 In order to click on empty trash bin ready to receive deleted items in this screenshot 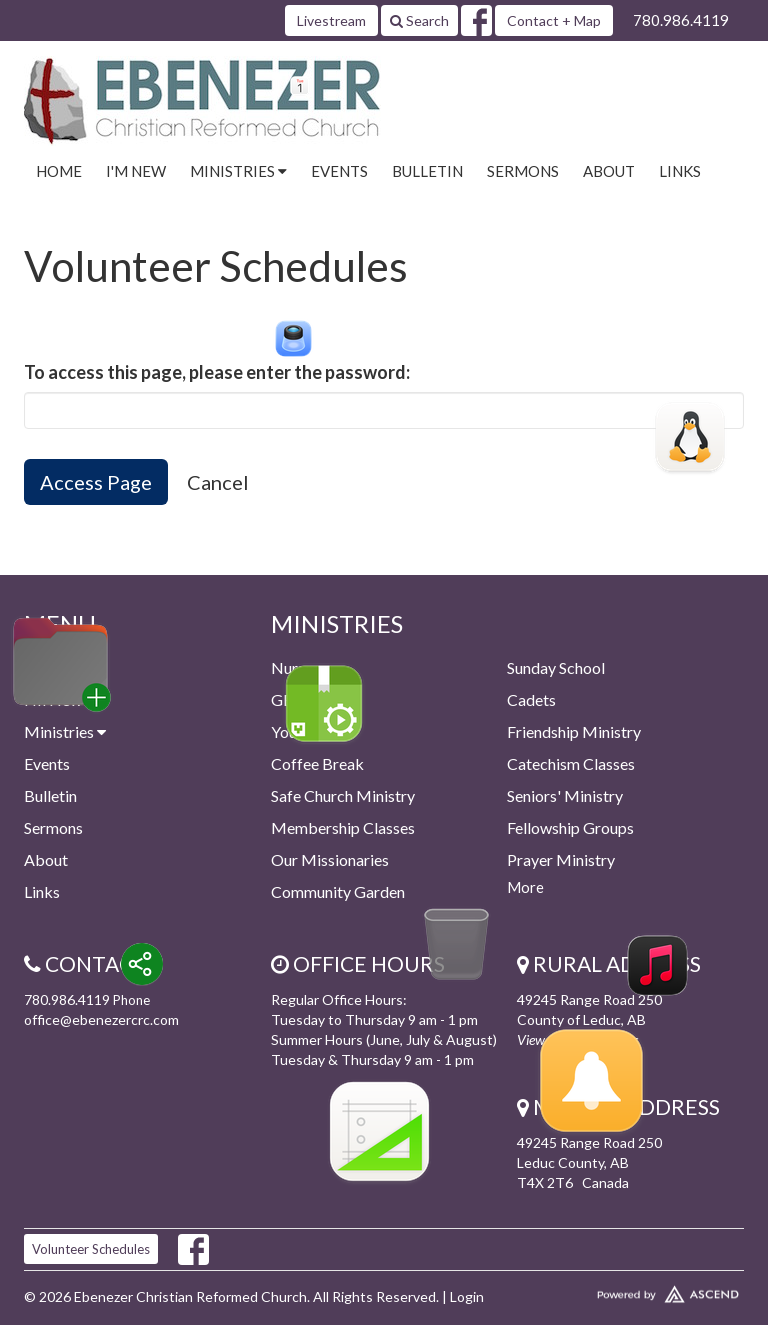, I will do `click(456, 943)`.